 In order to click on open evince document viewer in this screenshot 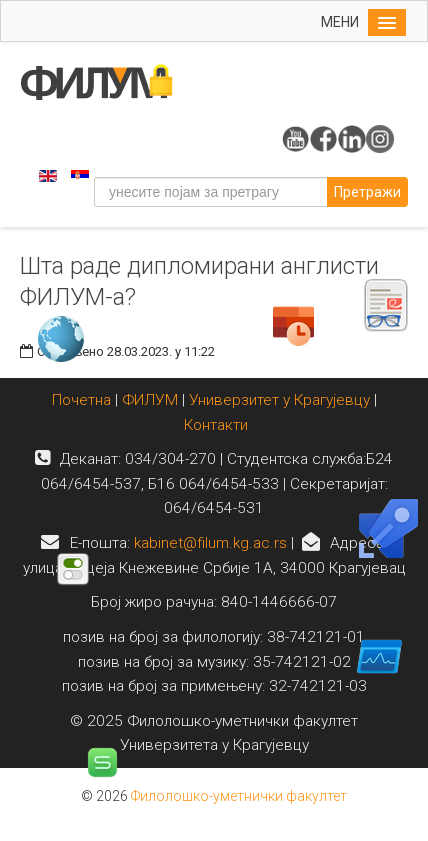, I will do `click(386, 305)`.